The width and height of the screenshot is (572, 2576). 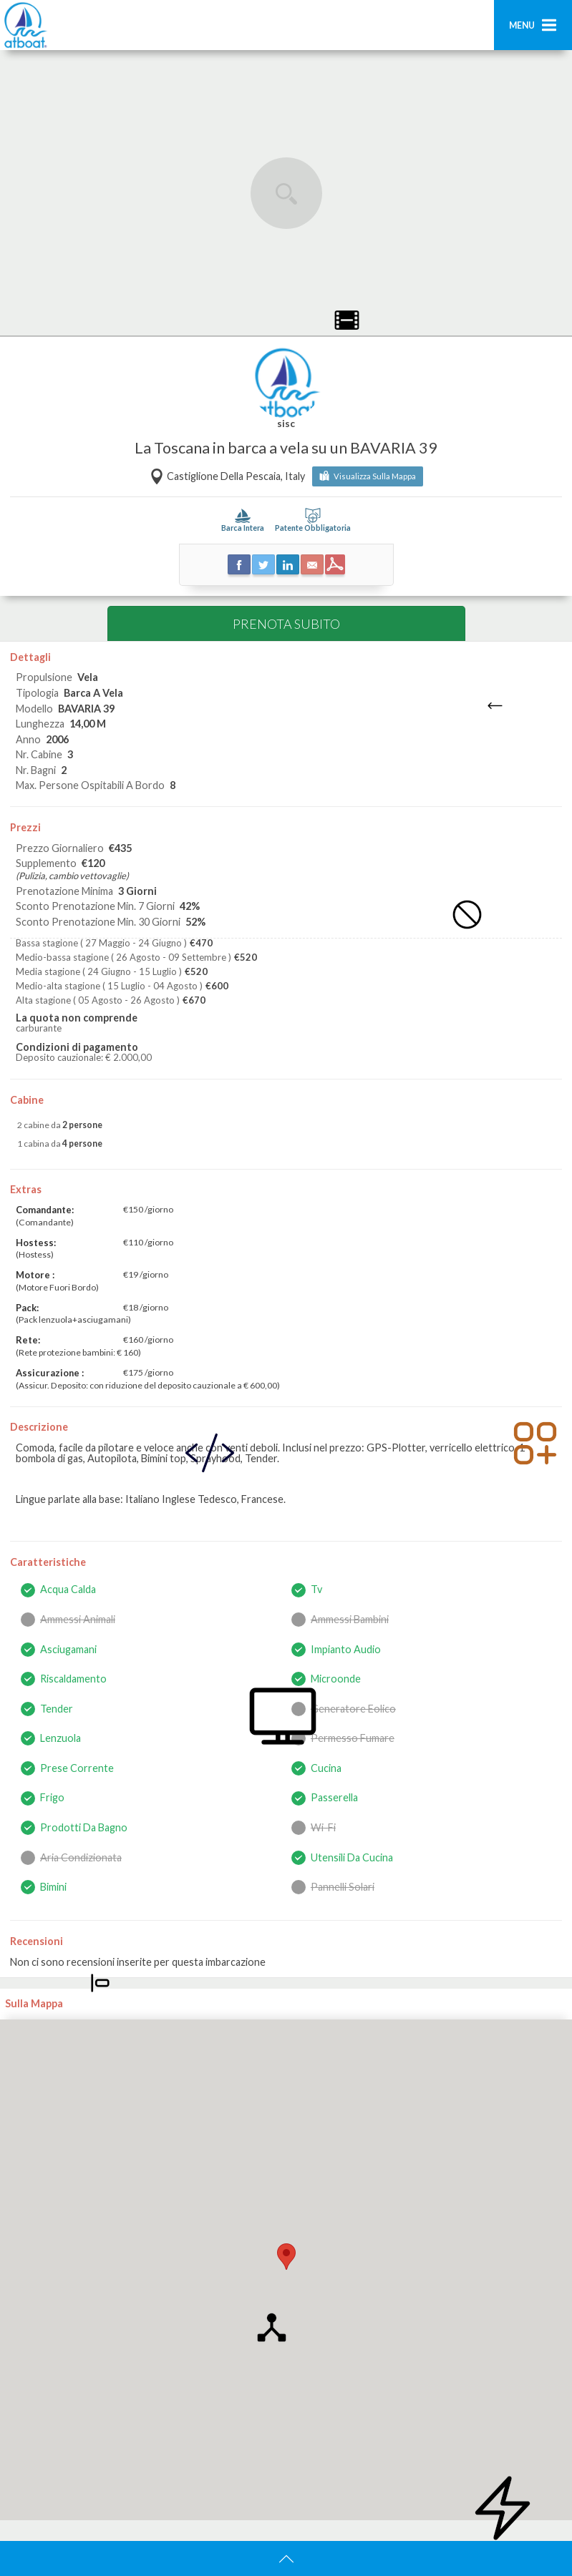 What do you see at coordinates (100, 1983) in the screenshot?
I see `align selected elements to the left` at bounding box center [100, 1983].